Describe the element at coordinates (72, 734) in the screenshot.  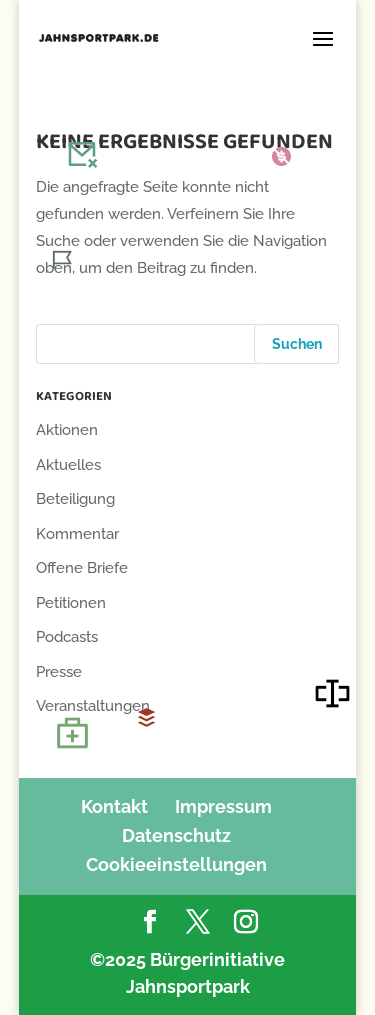
I see `access first aid or medical resources` at that location.